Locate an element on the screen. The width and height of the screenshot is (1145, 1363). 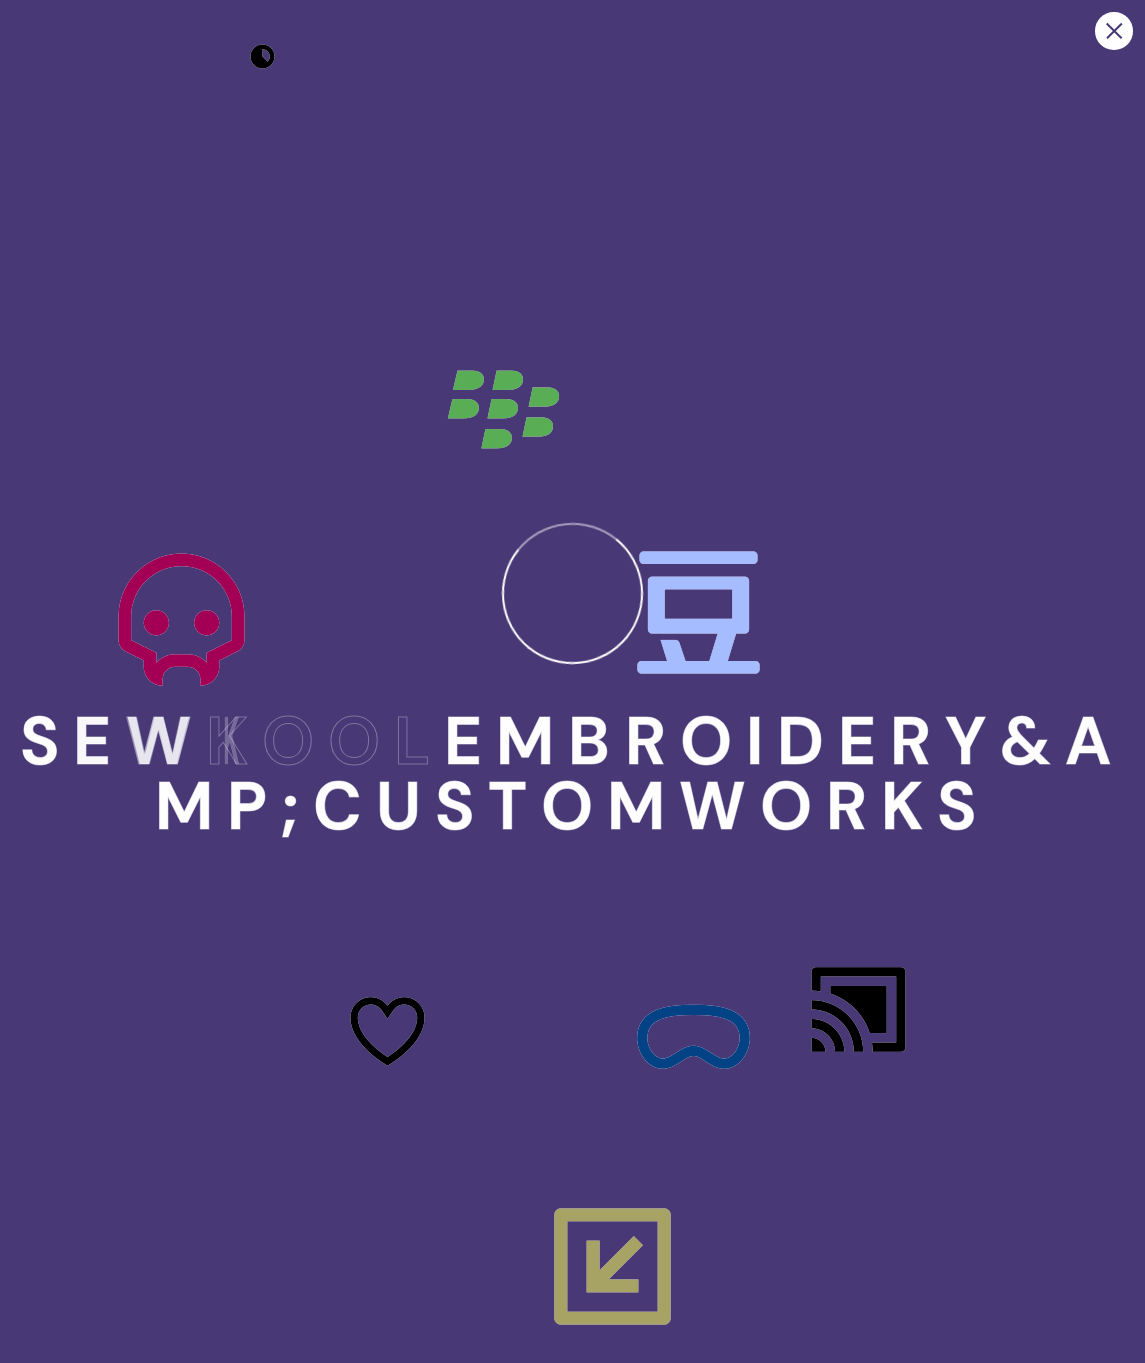
open douban app is located at coordinates (698, 612).